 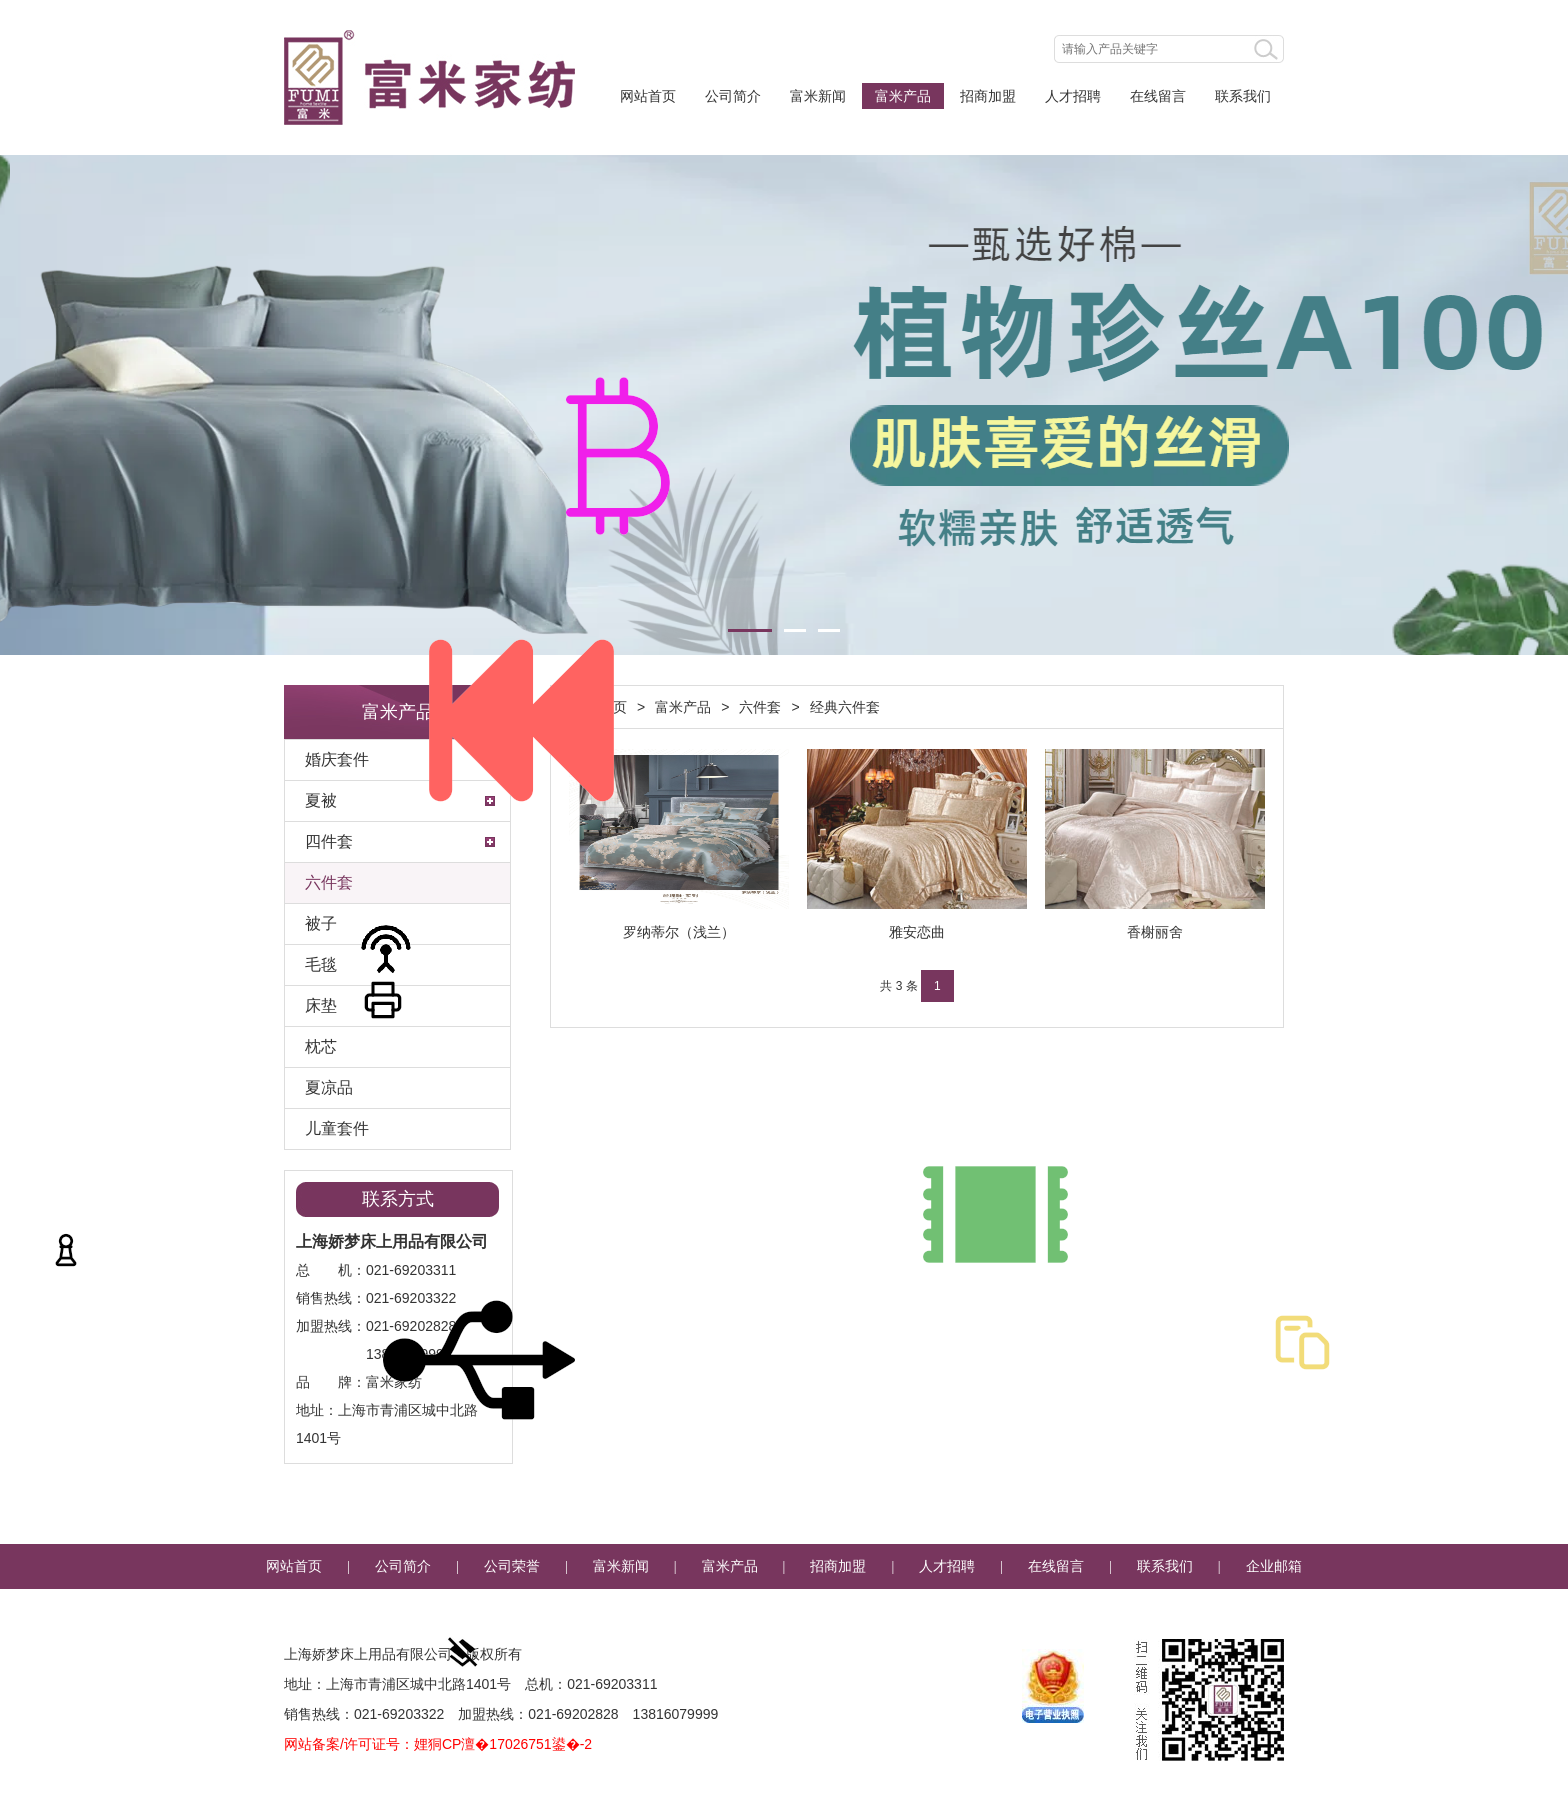 What do you see at coordinates (383, 1000) in the screenshot?
I see `print the current document` at bounding box center [383, 1000].